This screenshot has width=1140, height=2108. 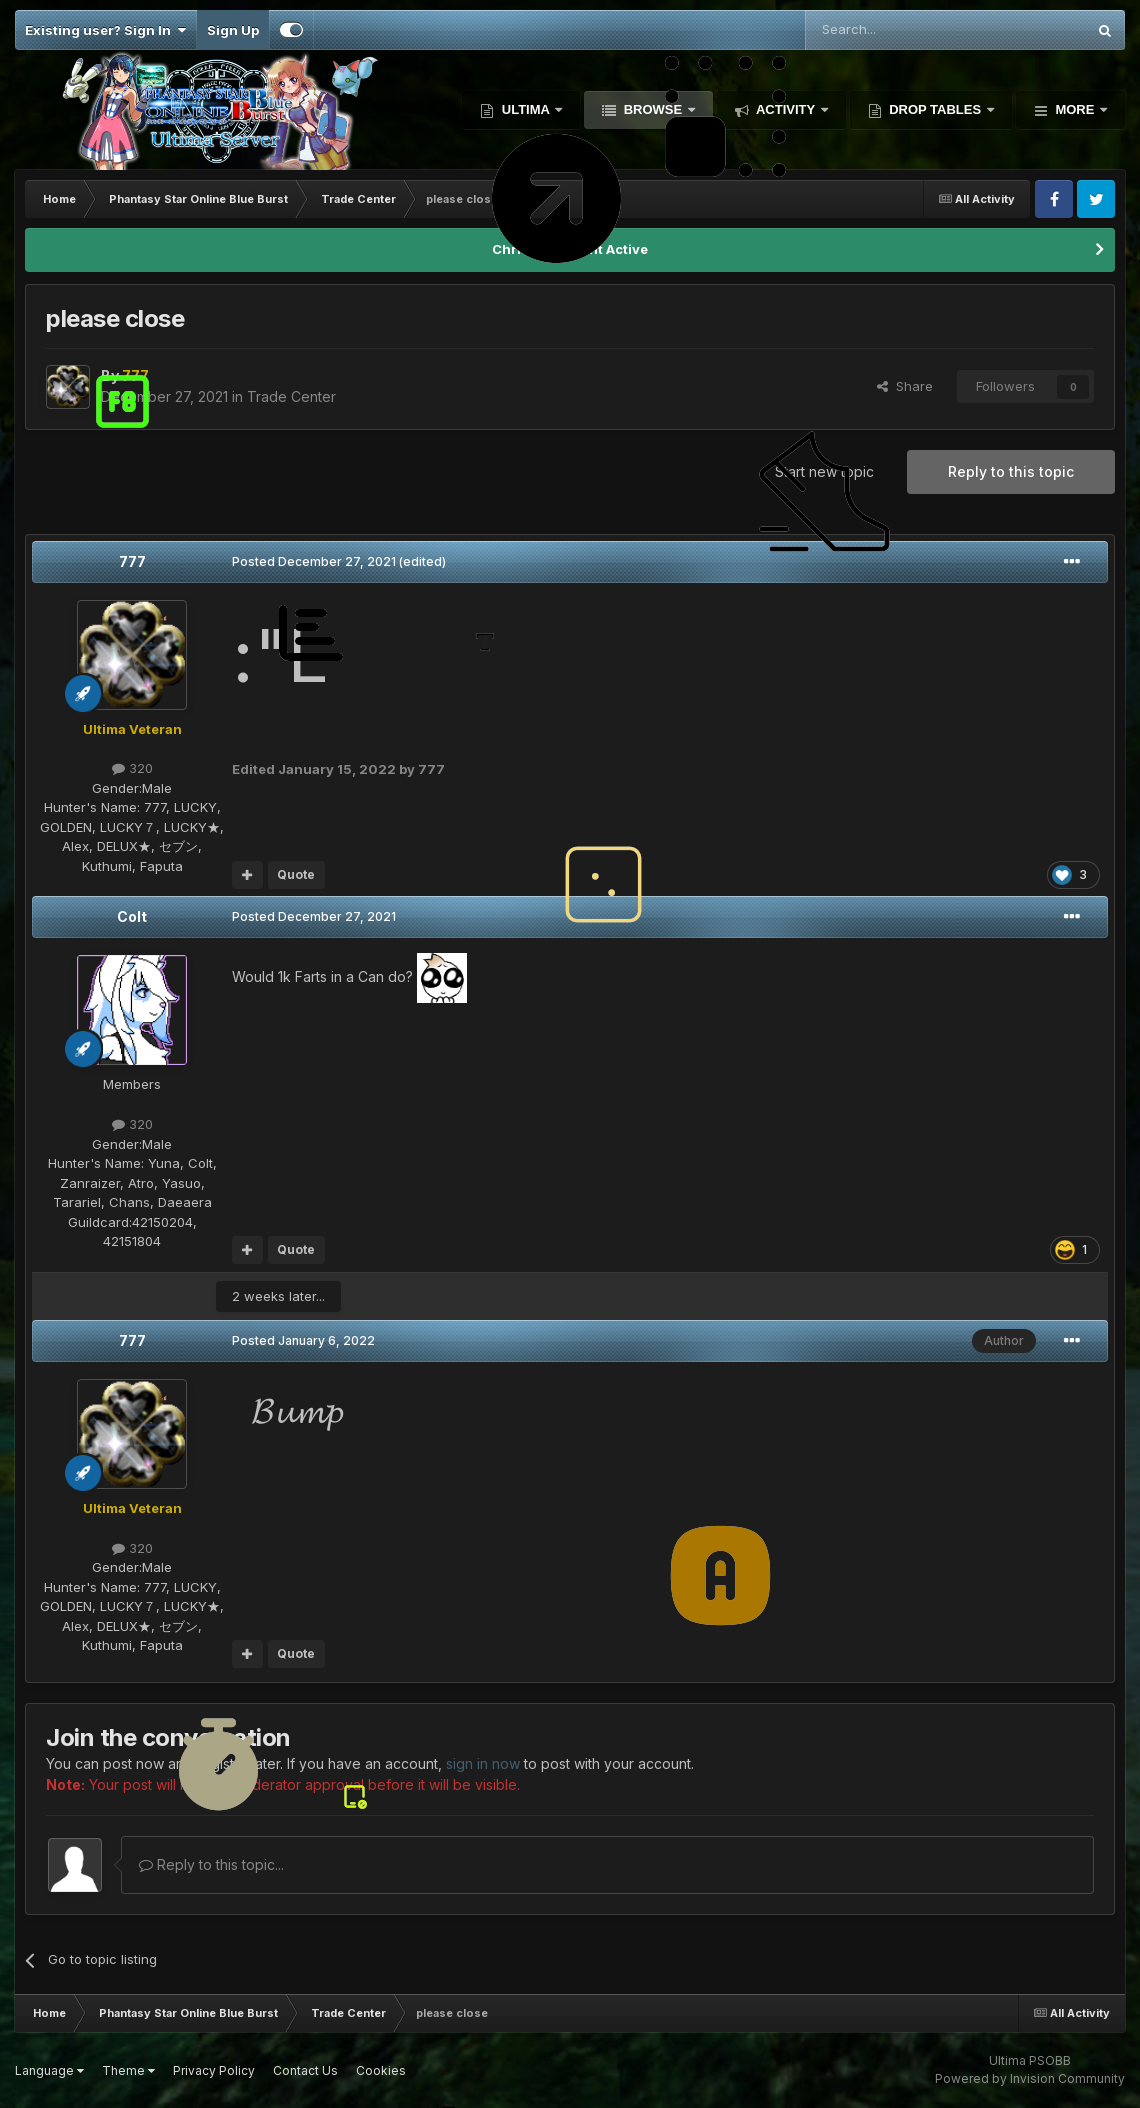 What do you see at coordinates (218, 1766) in the screenshot?
I see `start a timer or countdown` at bounding box center [218, 1766].